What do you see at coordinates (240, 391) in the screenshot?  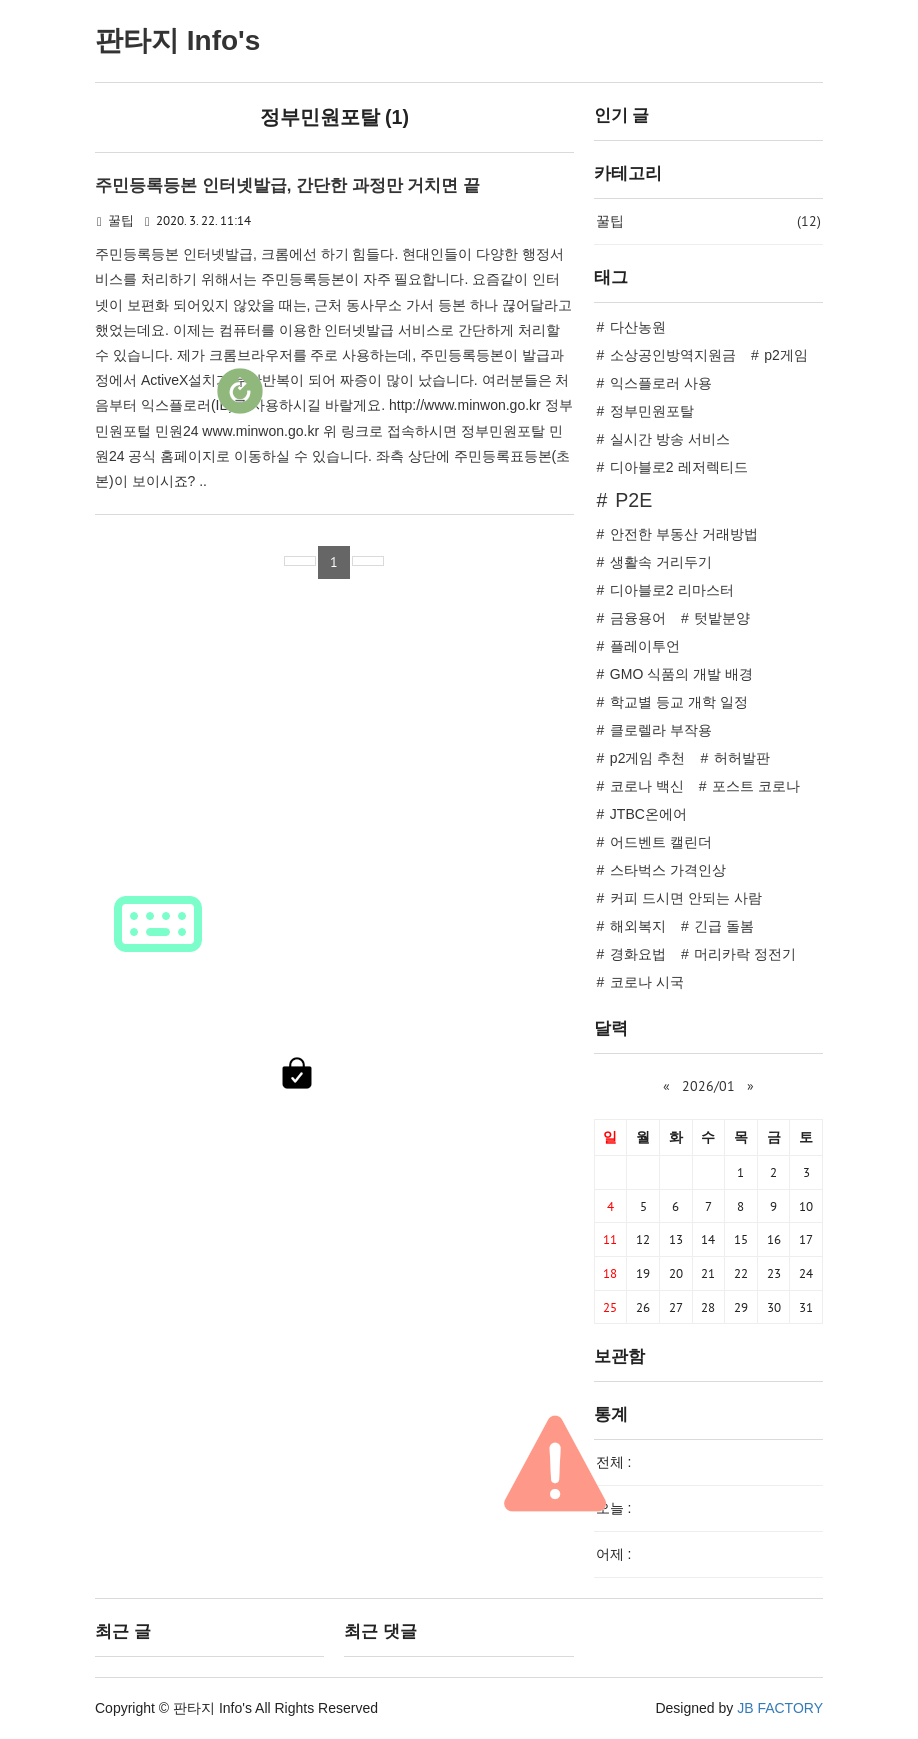 I see `refresh or reload content` at bounding box center [240, 391].